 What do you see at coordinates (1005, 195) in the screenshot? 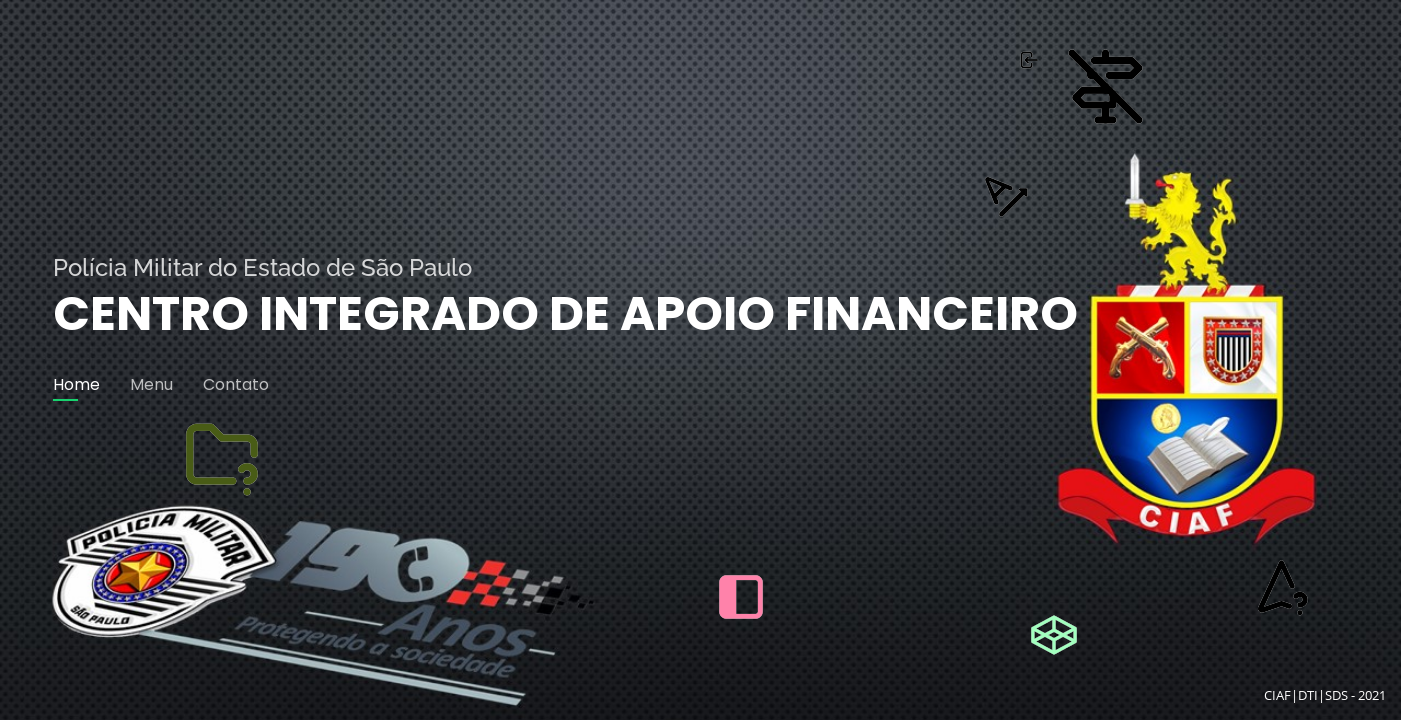
I see `rotate text at an upward angle` at bounding box center [1005, 195].